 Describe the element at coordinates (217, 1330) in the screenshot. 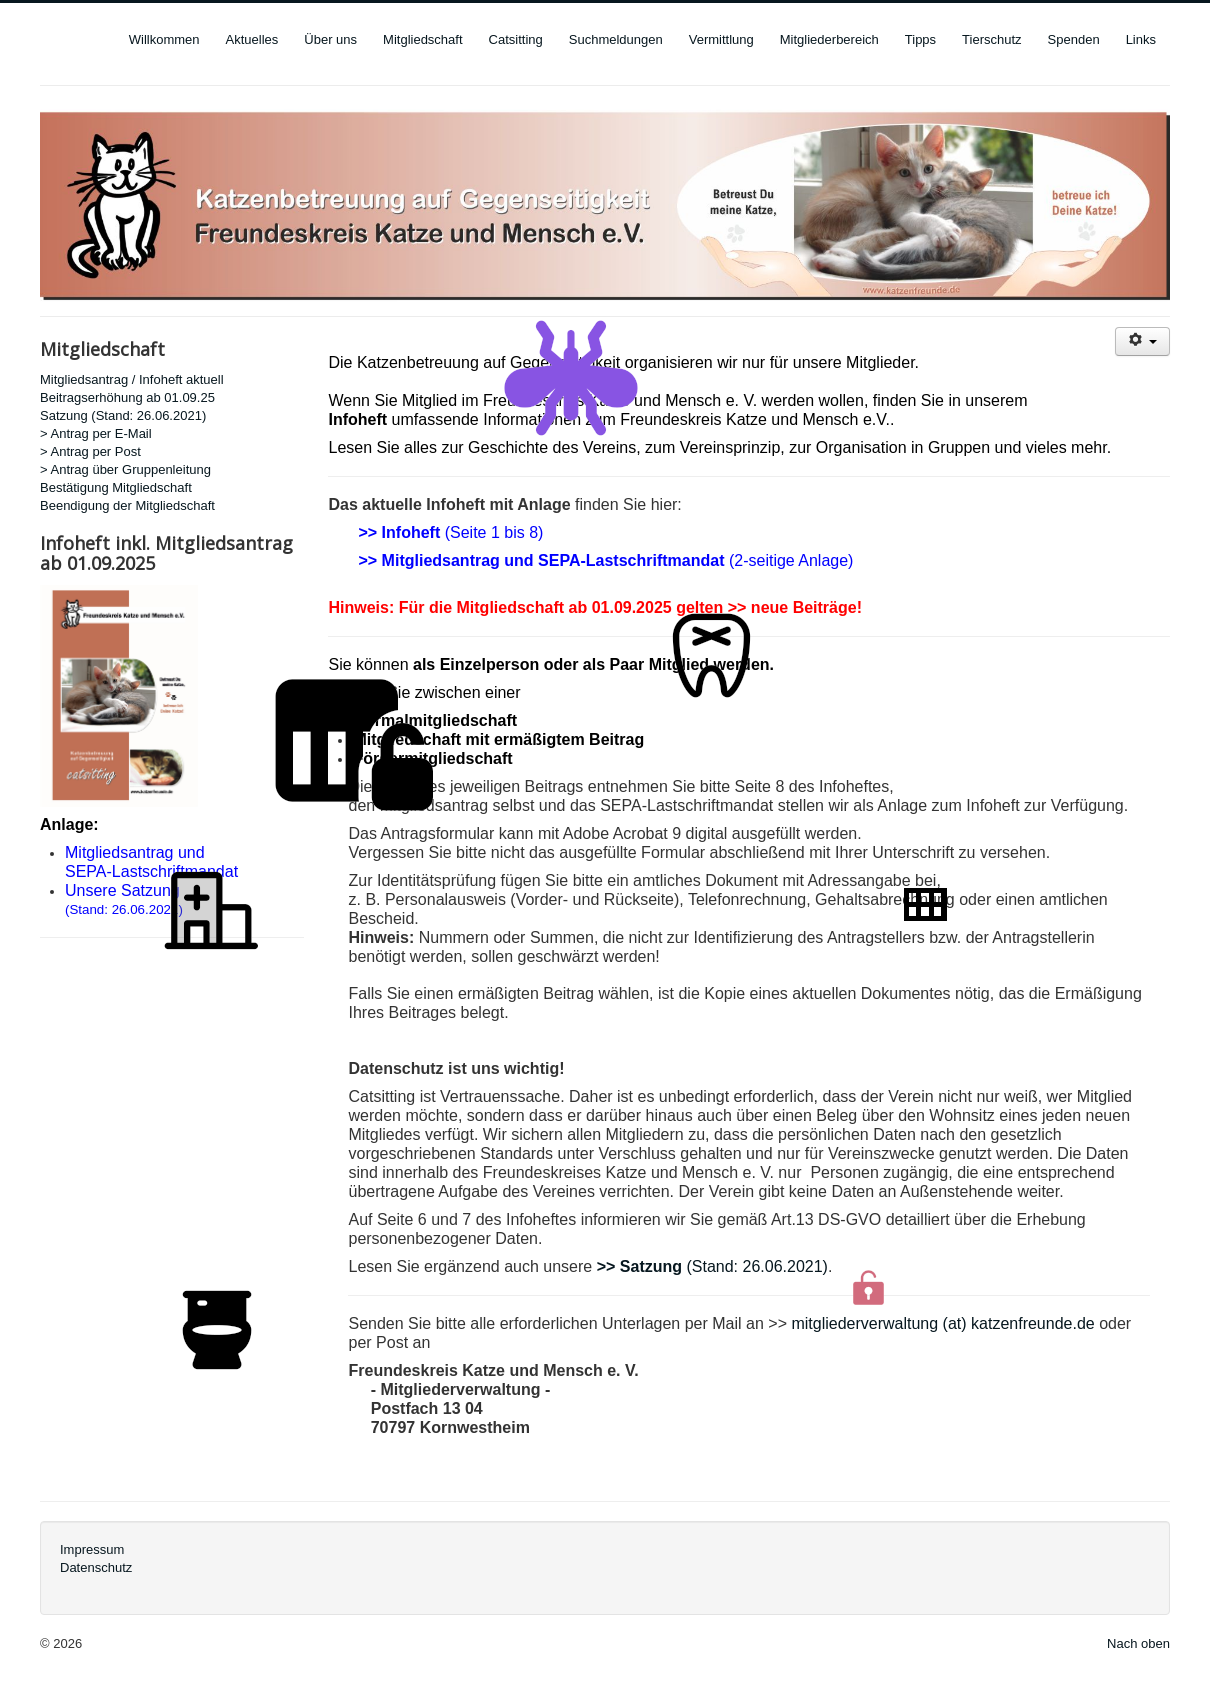

I see `indicates restroom or bathroom location` at that location.